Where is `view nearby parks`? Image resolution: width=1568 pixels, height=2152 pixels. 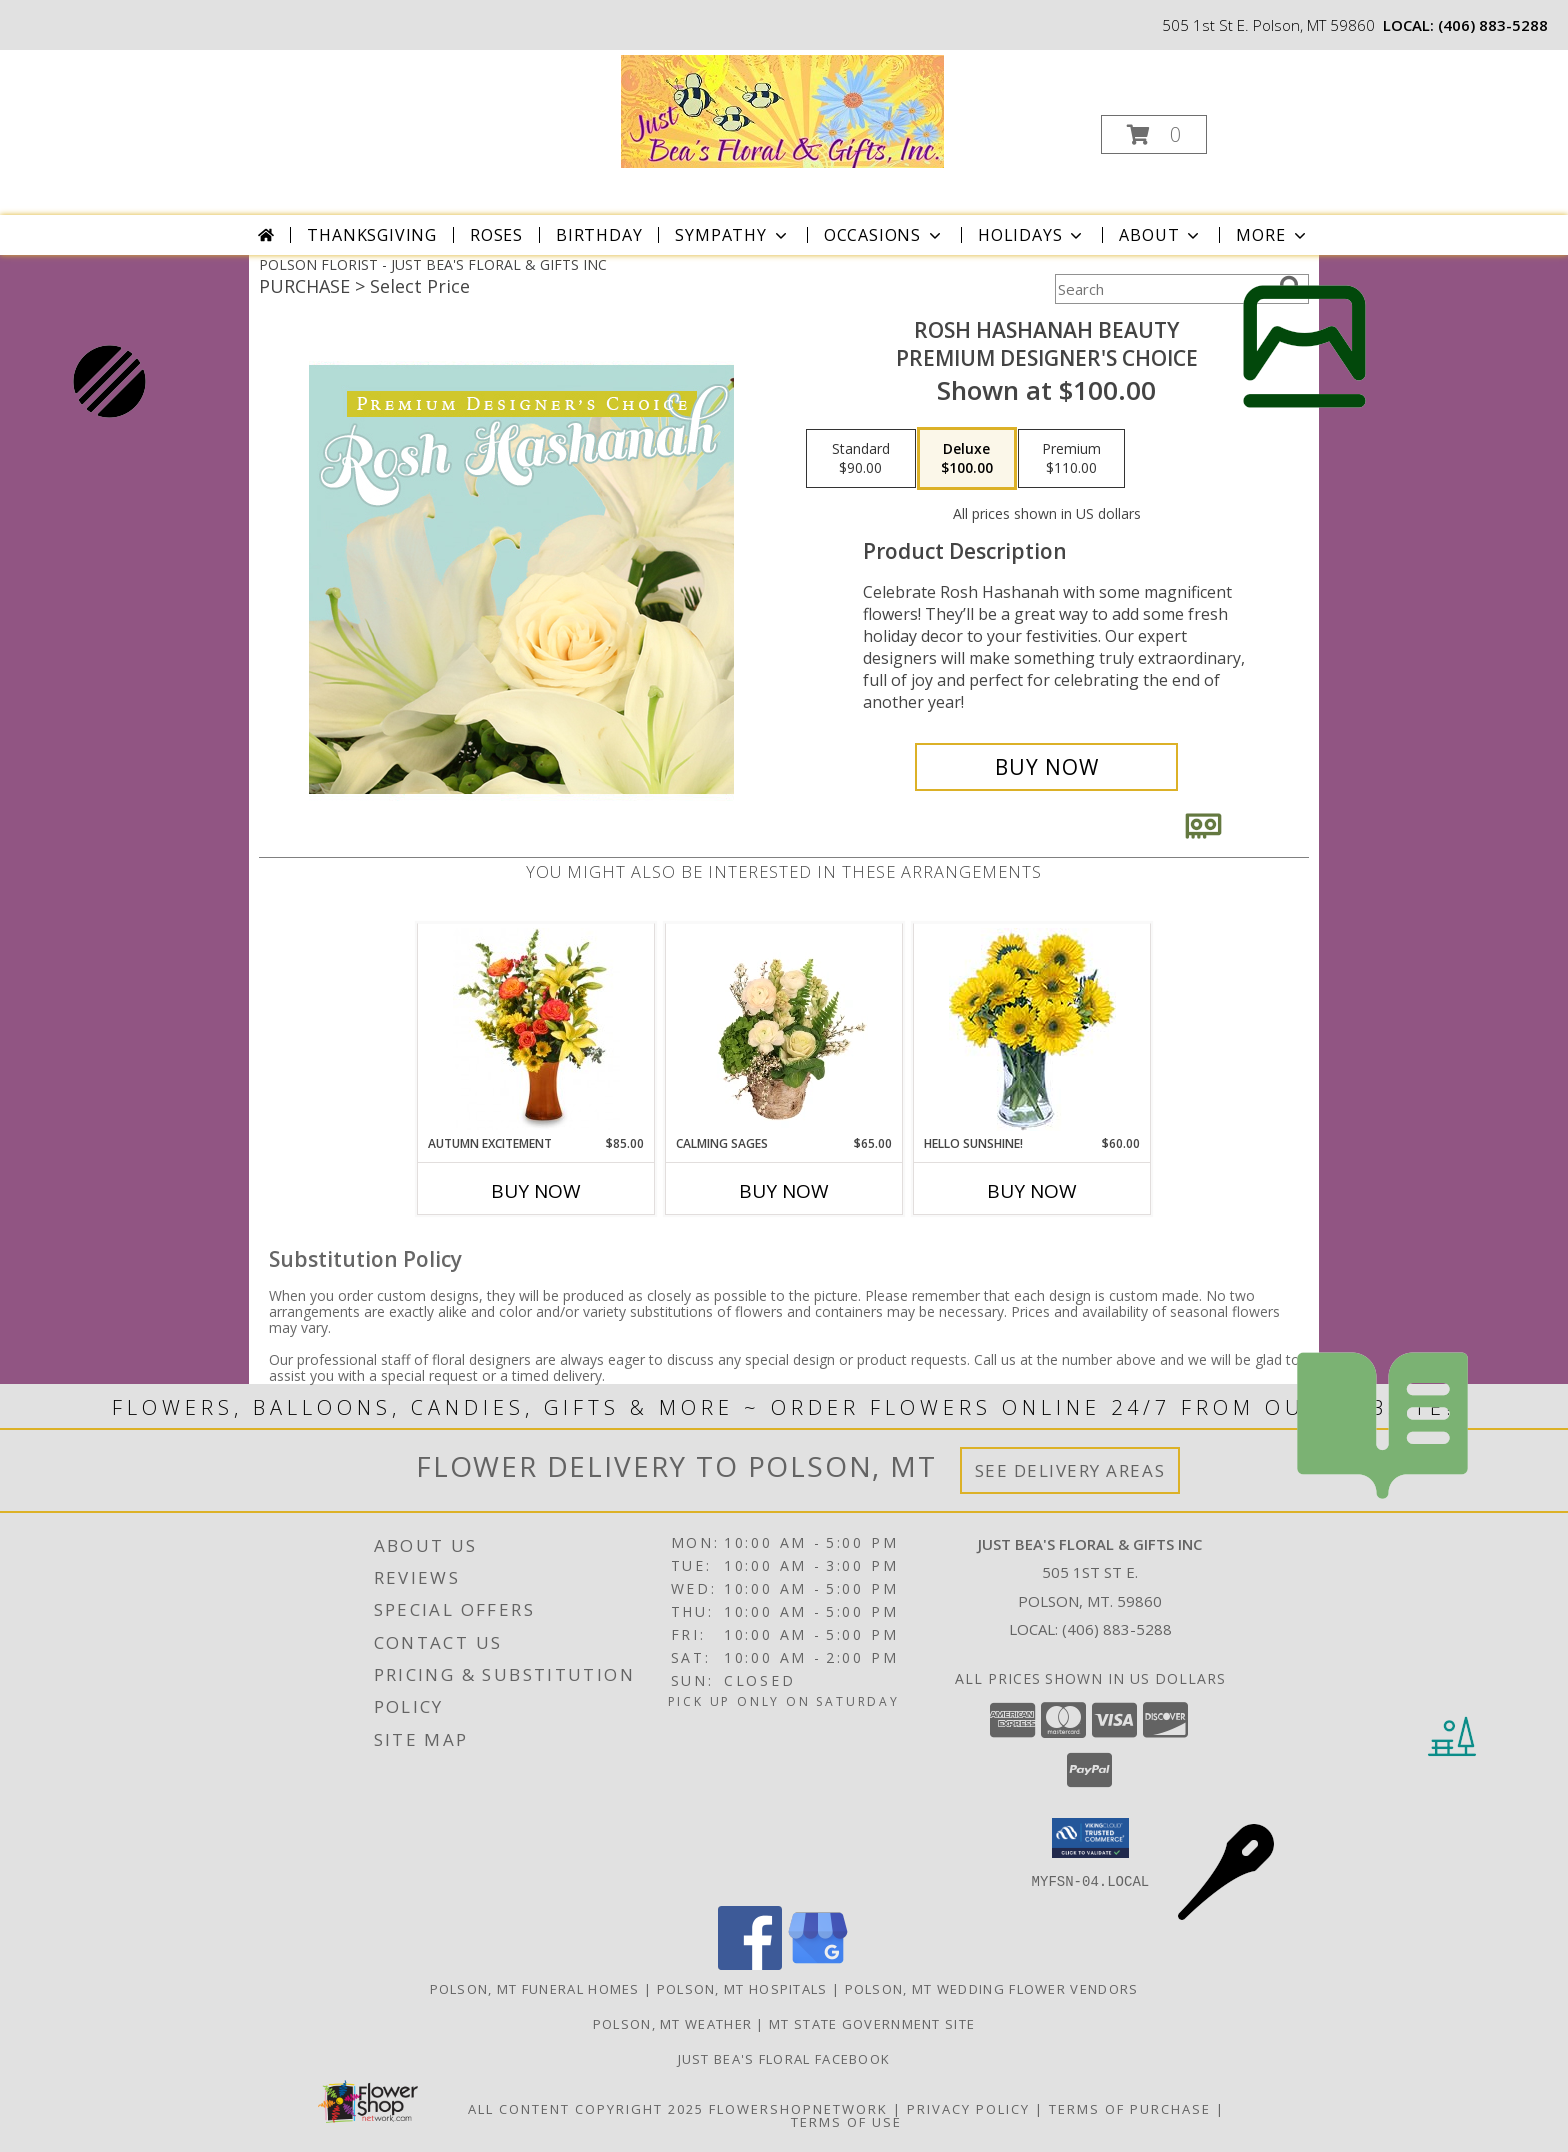
view nearby parks is located at coordinates (1452, 1739).